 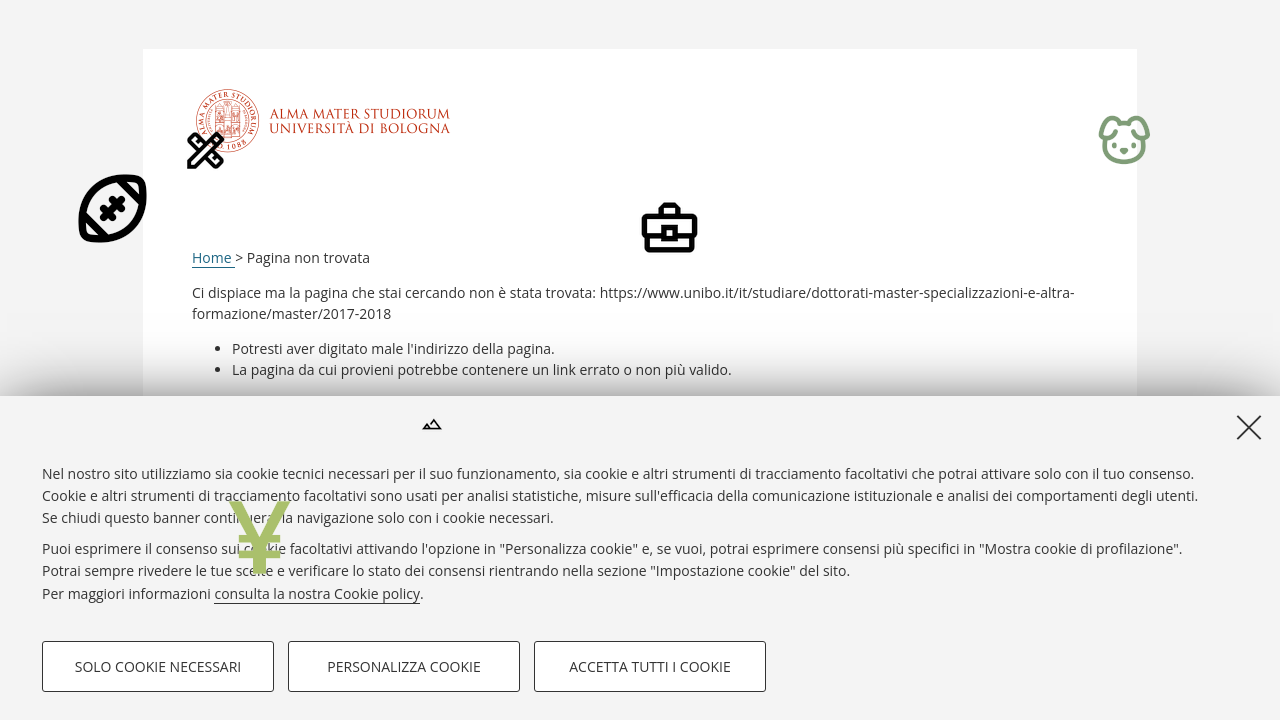 I want to click on access pet-related features or settings, so click(x=1124, y=140).